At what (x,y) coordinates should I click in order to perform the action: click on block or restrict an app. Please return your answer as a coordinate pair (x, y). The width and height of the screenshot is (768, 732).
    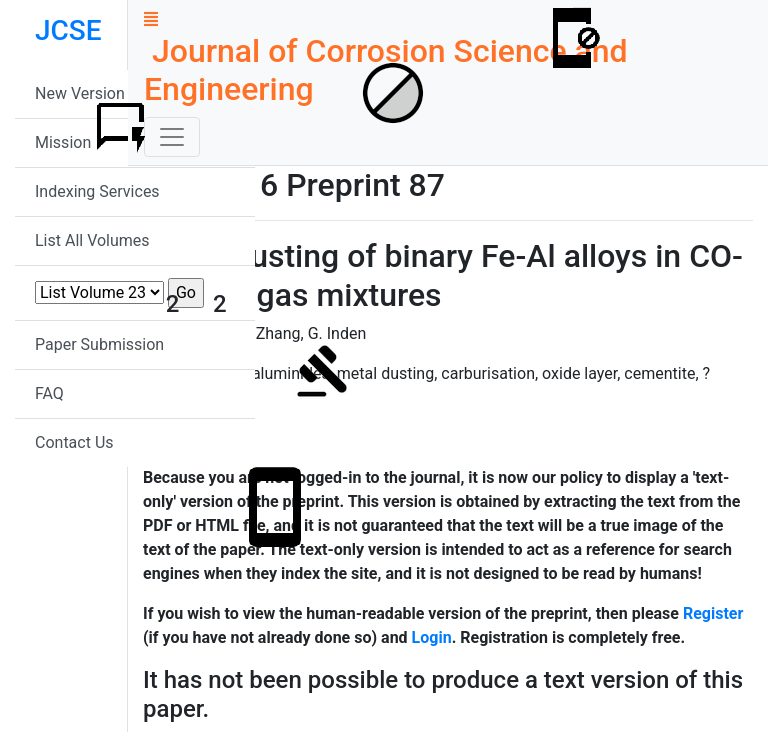
    Looking at the image, I should click on (572, 38).